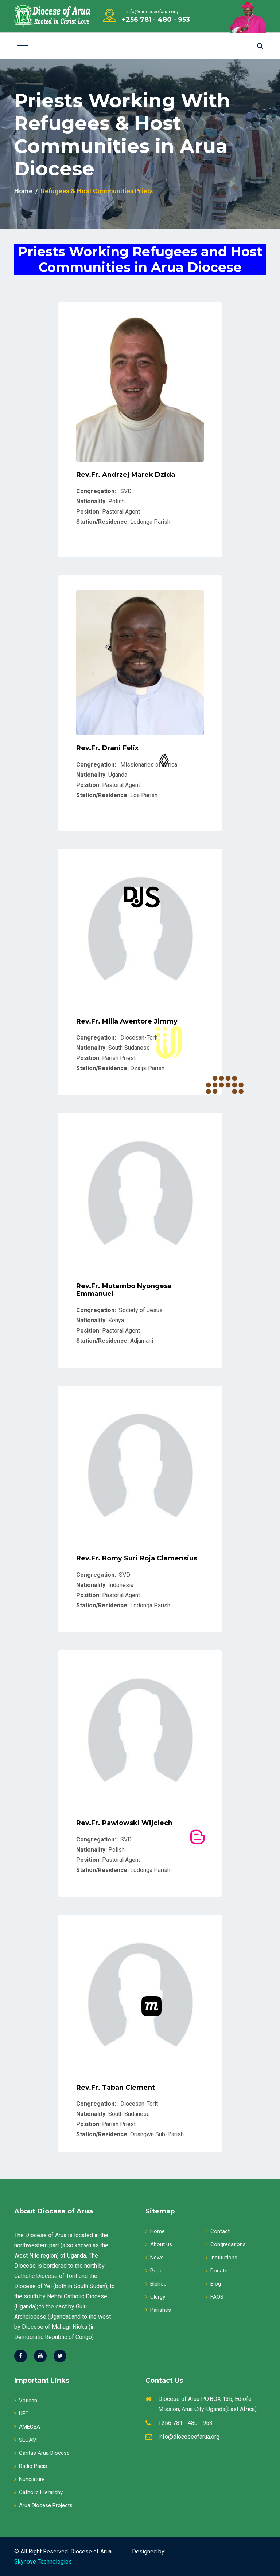  I want to click on open bitwig studio application, so click(225, 1085).